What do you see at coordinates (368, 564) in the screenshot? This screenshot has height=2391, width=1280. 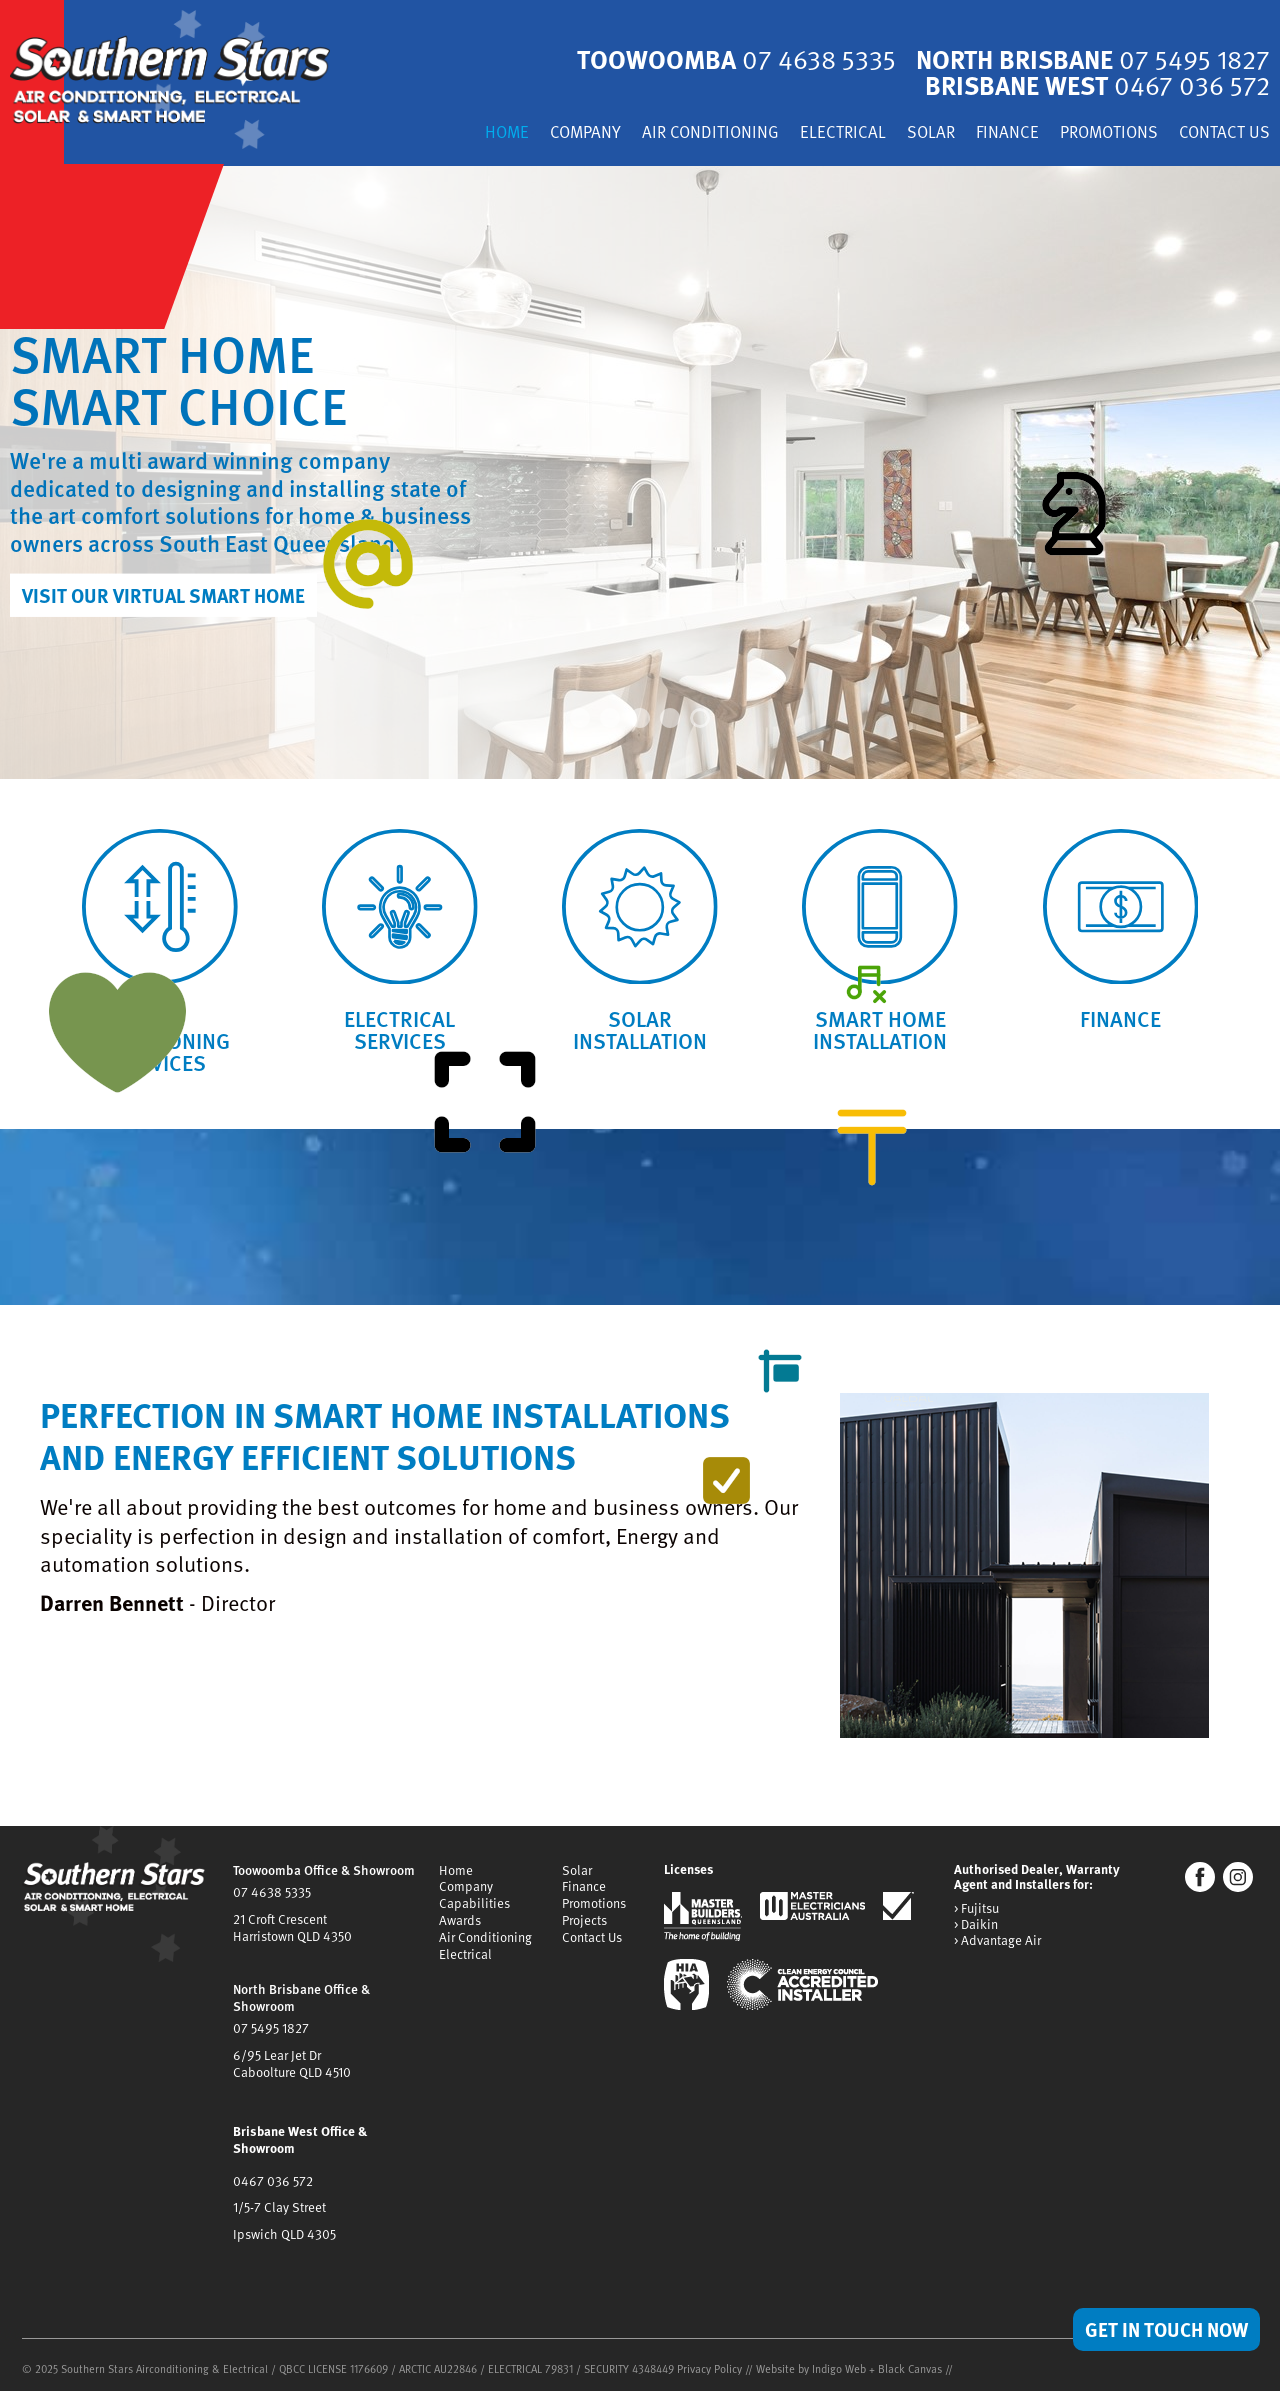 I see `enter an email address` at bounding box center [368, 564].